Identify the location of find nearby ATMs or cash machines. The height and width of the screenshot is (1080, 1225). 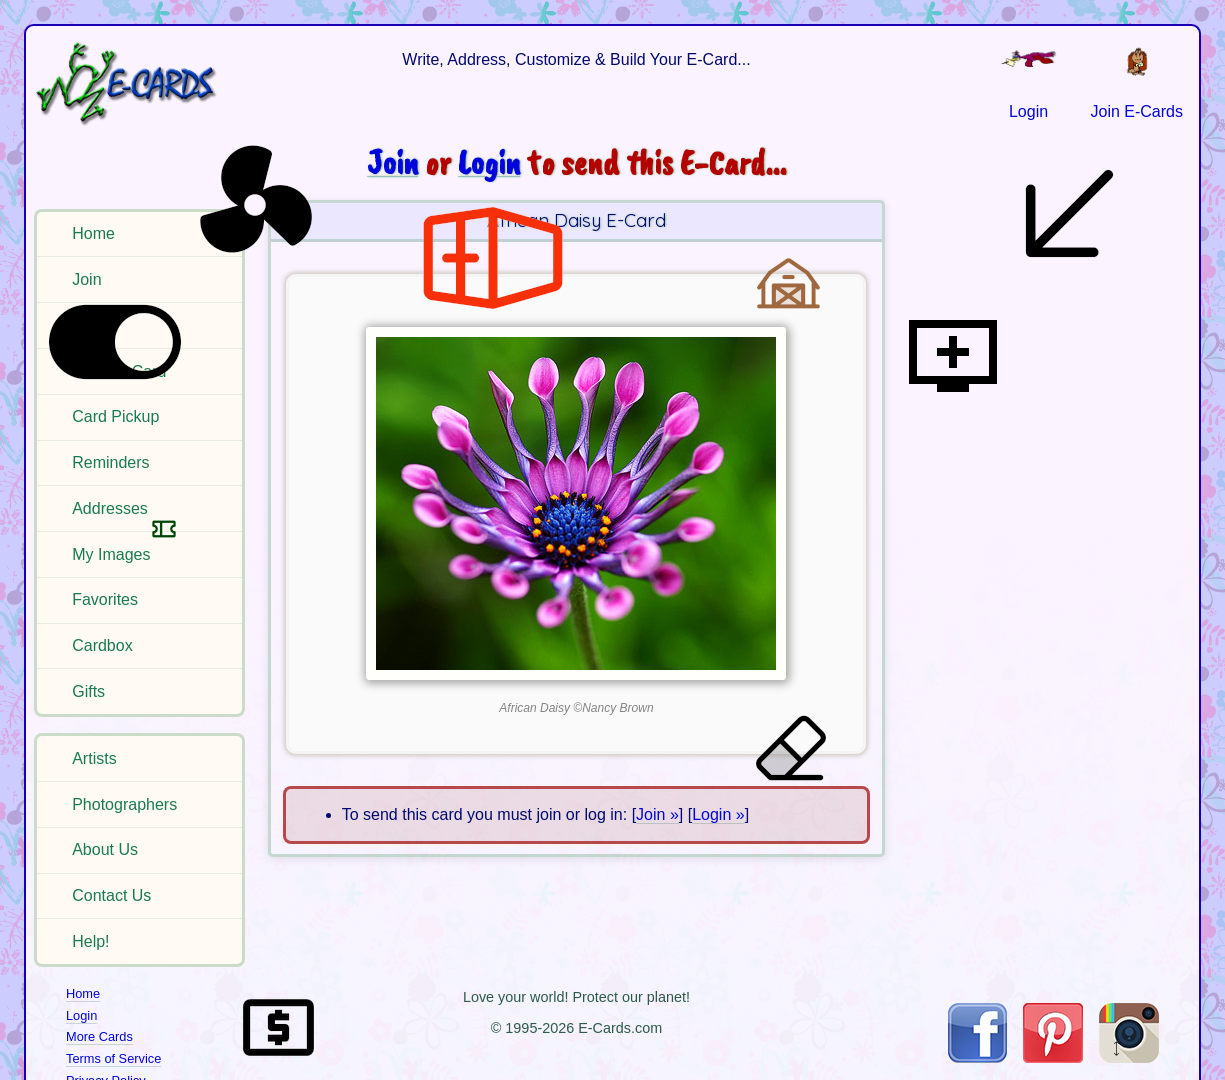
(278, 1027).